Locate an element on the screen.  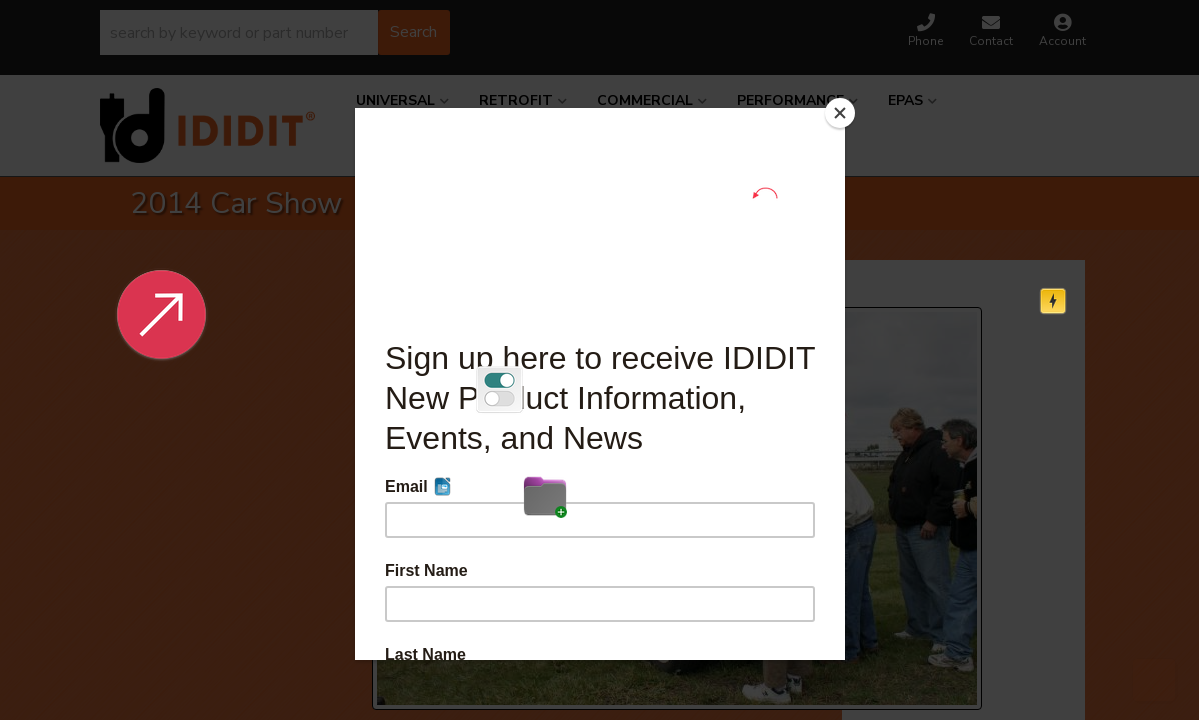
create a new folder is located at coordinates (545, 496).